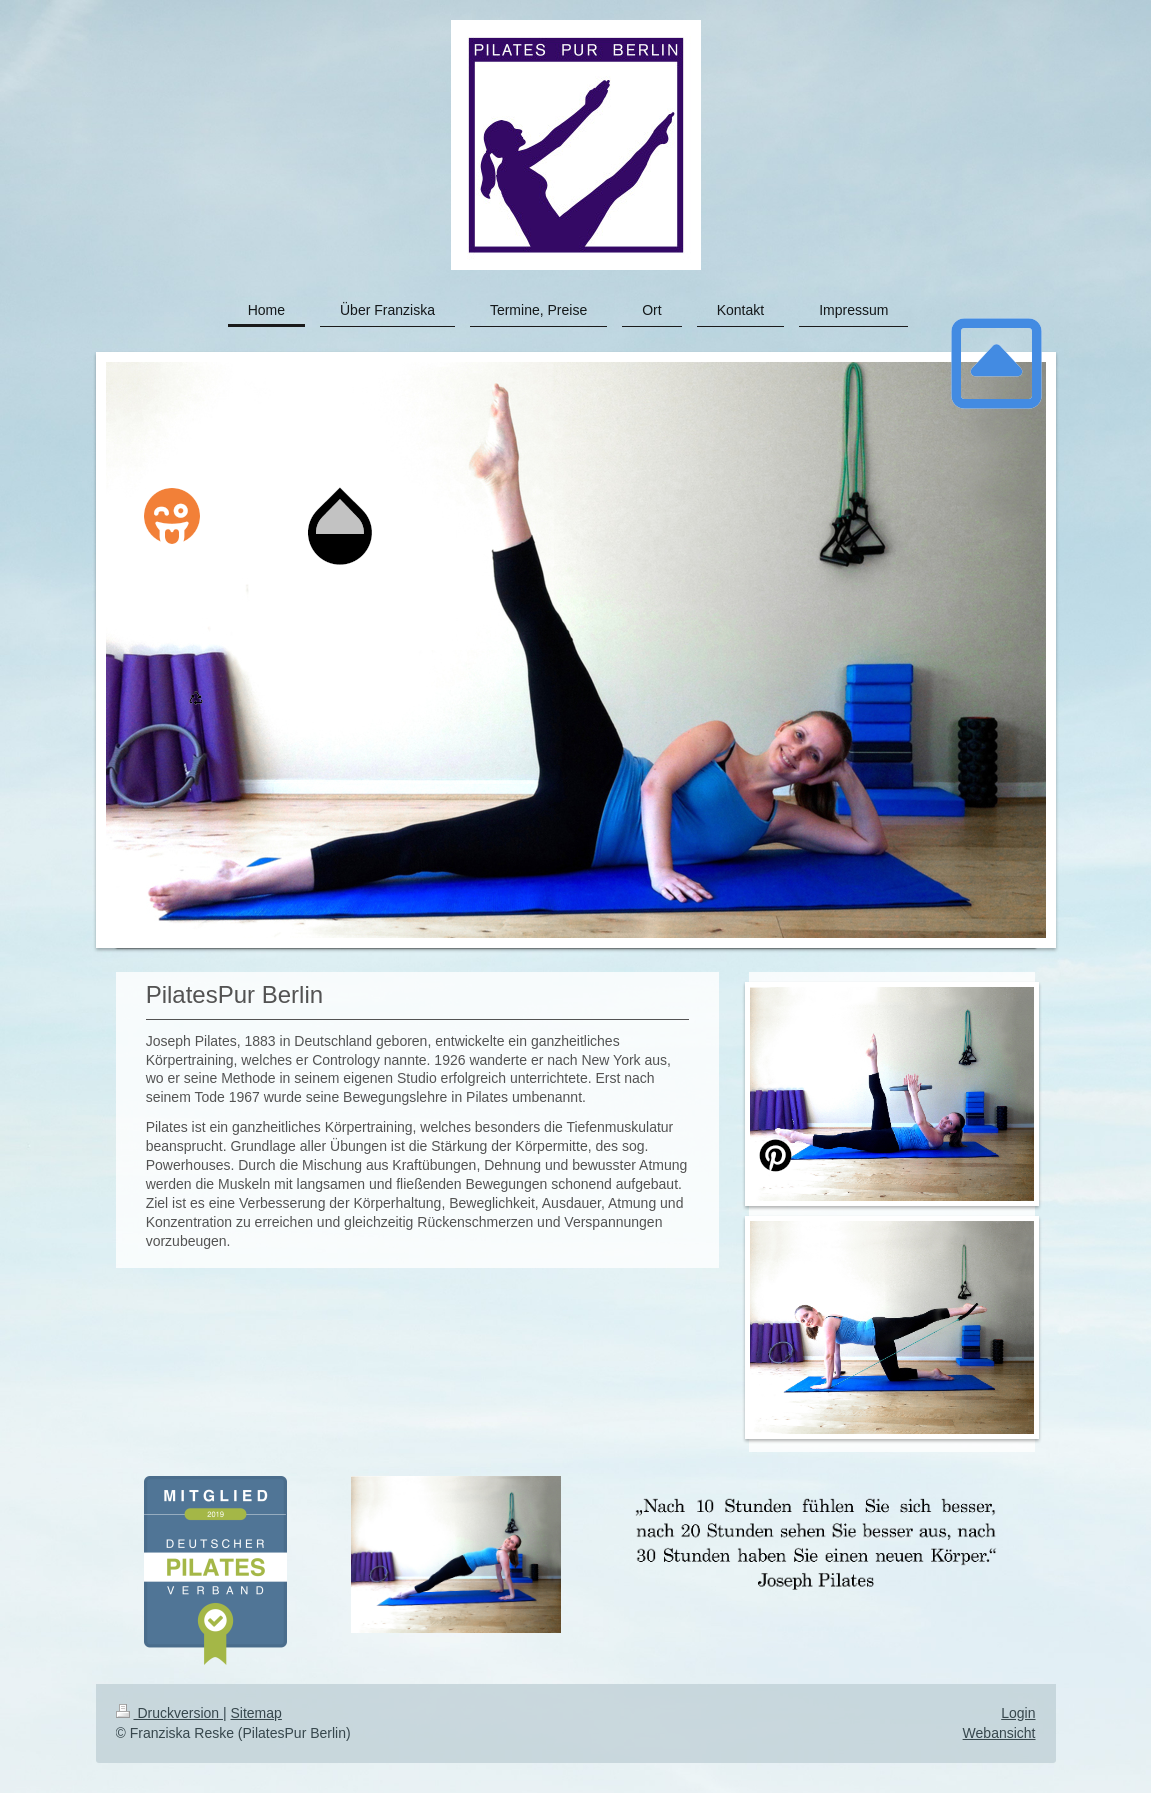 Image resolution: width=1151 pixels, height=1793 pixels. I want to click on adjust opacity or transparency settings, so click(340, 526).